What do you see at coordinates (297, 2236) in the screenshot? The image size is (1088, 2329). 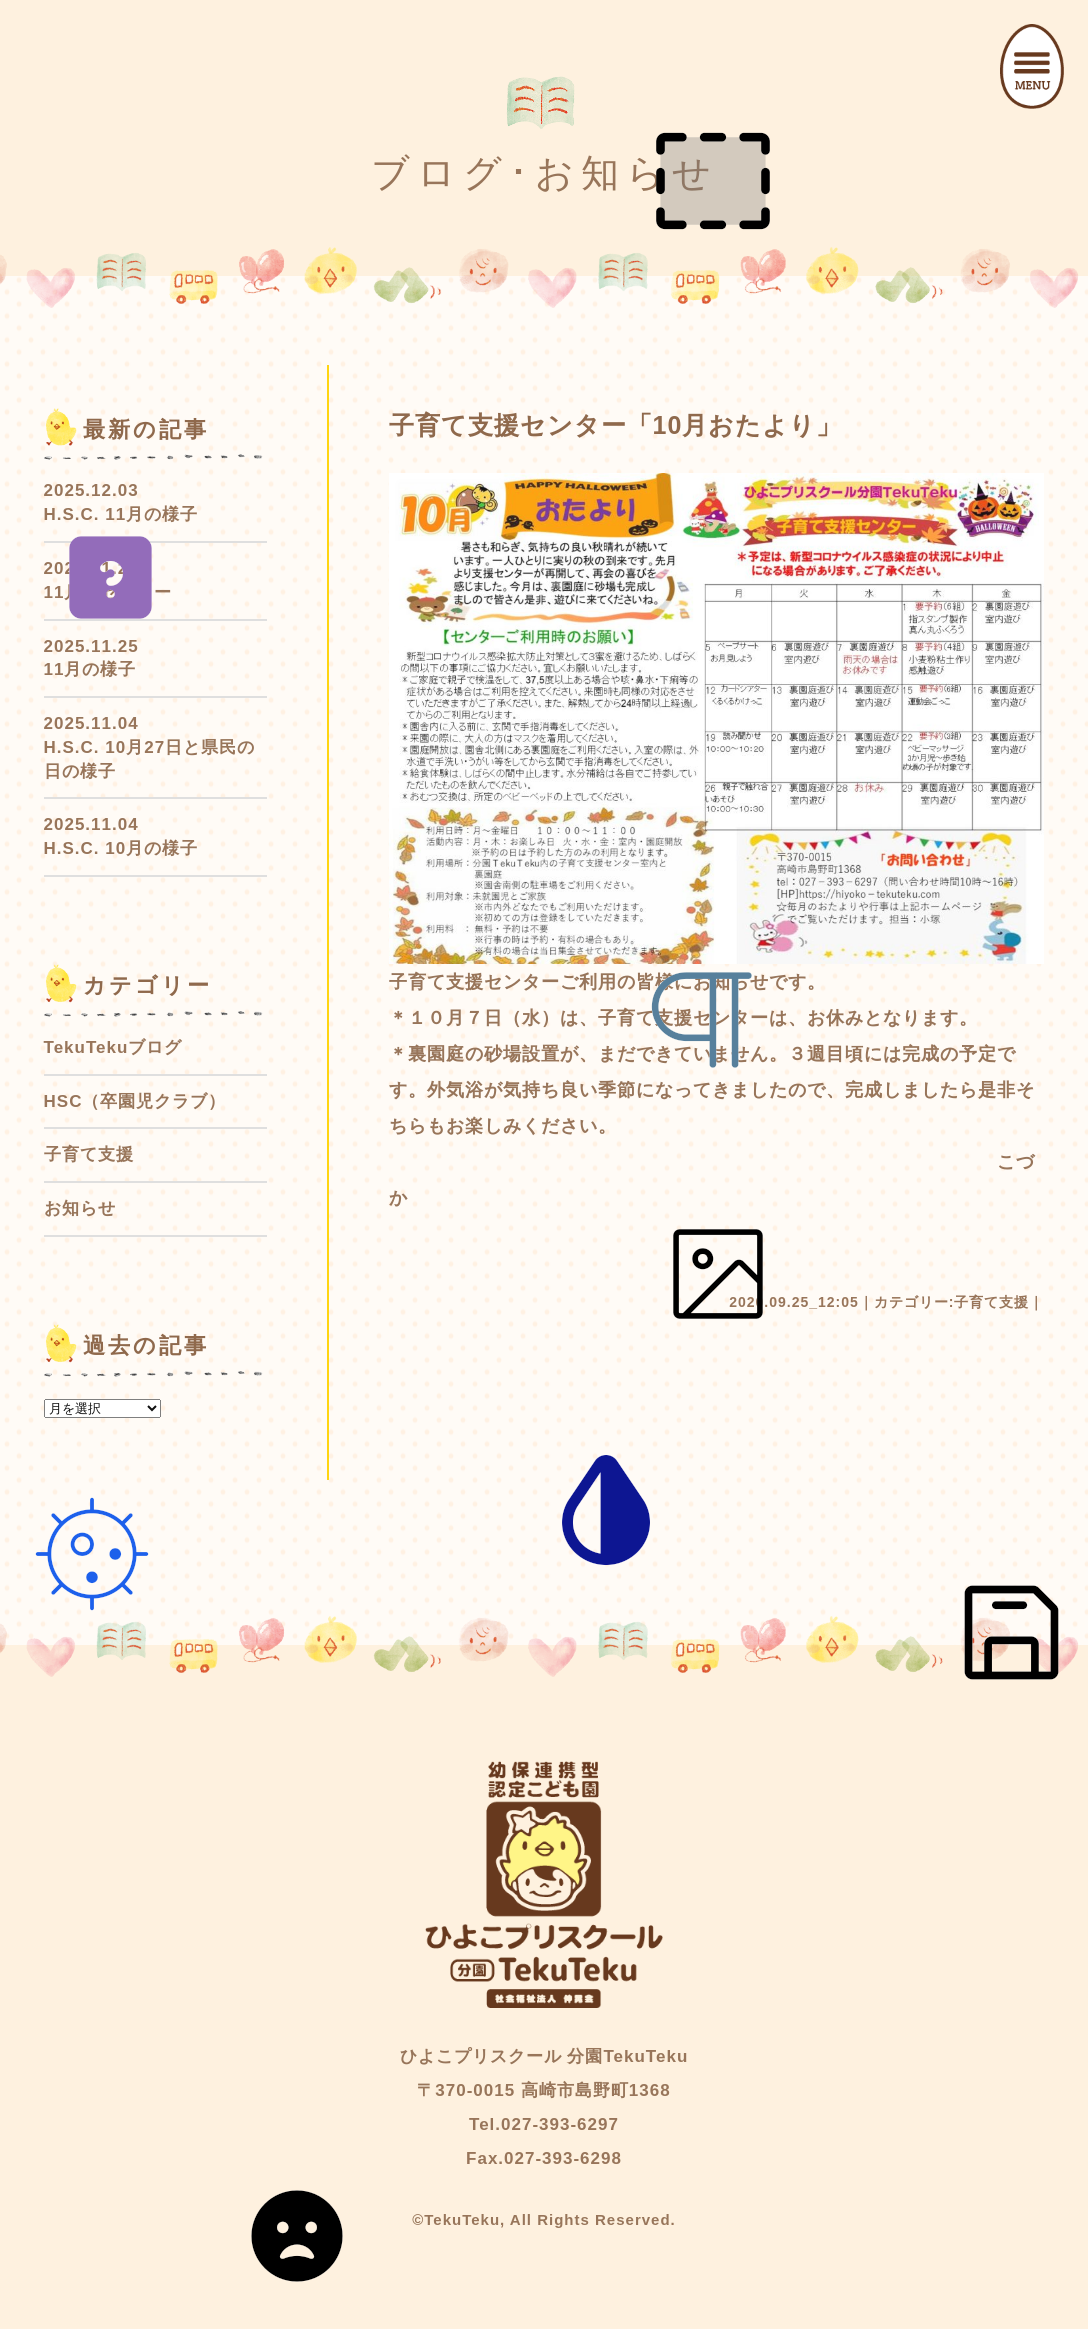 I see `indicate negative feedback or dissatisfaction` at bounding box center [297, 2236].